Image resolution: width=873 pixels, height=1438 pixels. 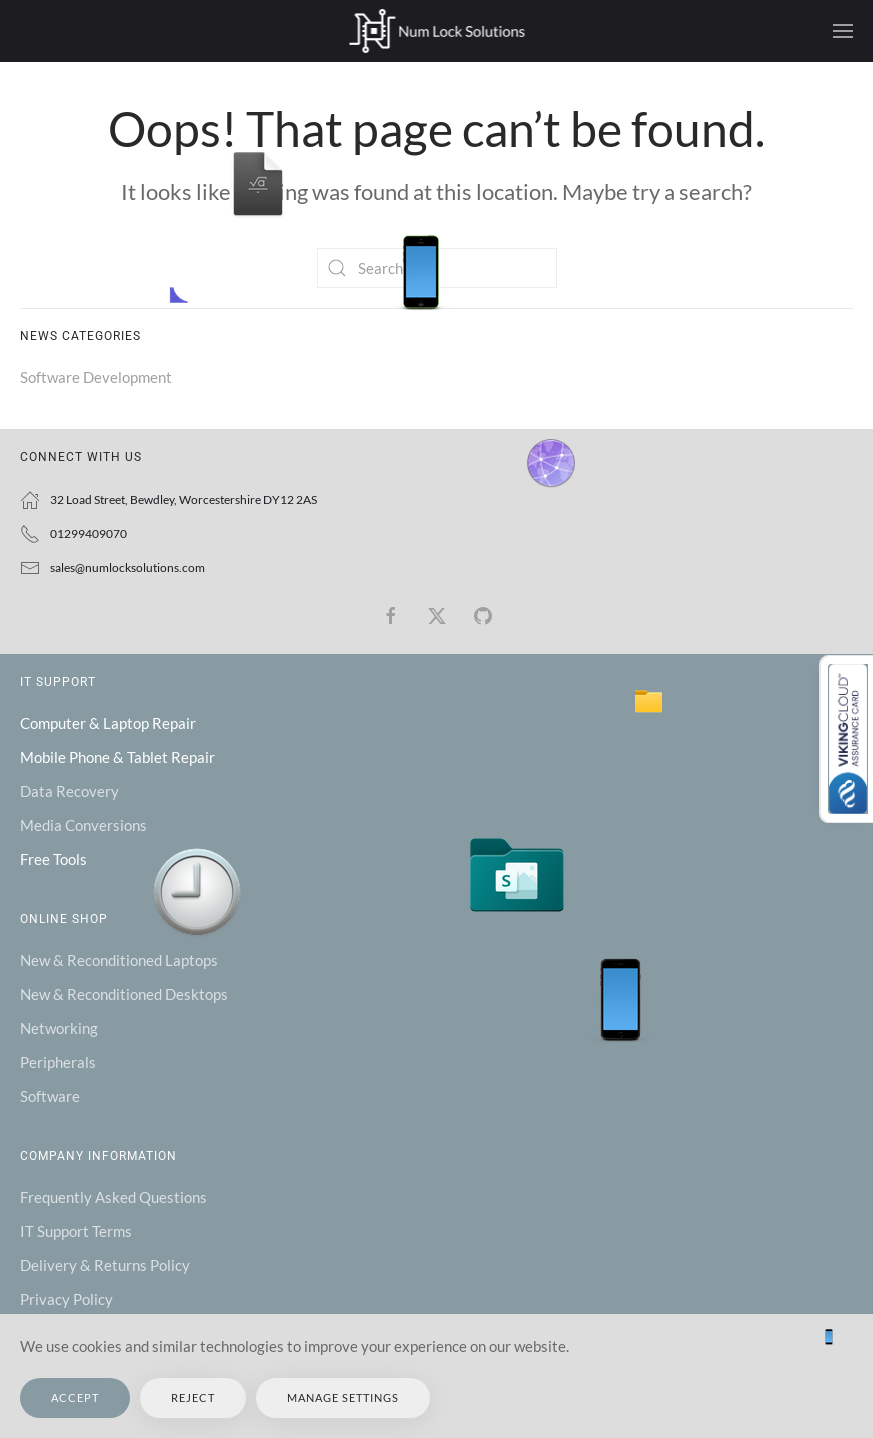 I want to click on manage connected iPhone 5c device, so click(x=421, y=273).